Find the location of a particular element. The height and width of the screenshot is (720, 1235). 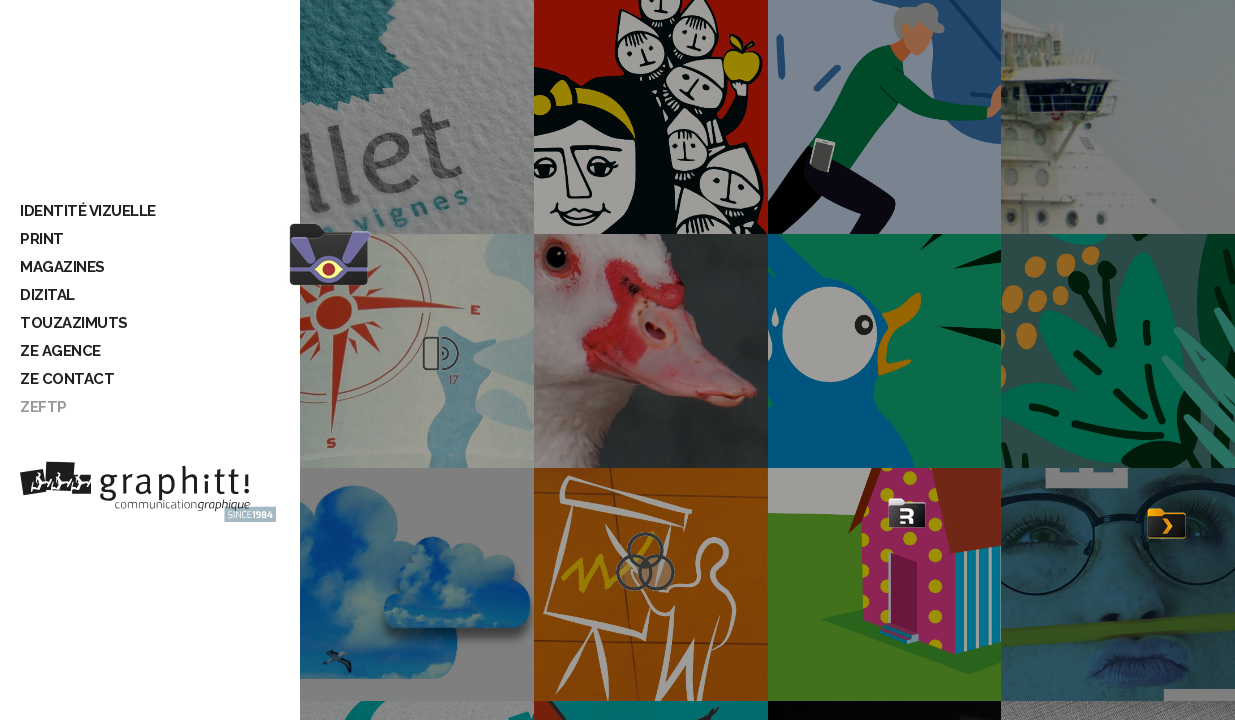

open remix project folder is located at coordinates (907, 514).